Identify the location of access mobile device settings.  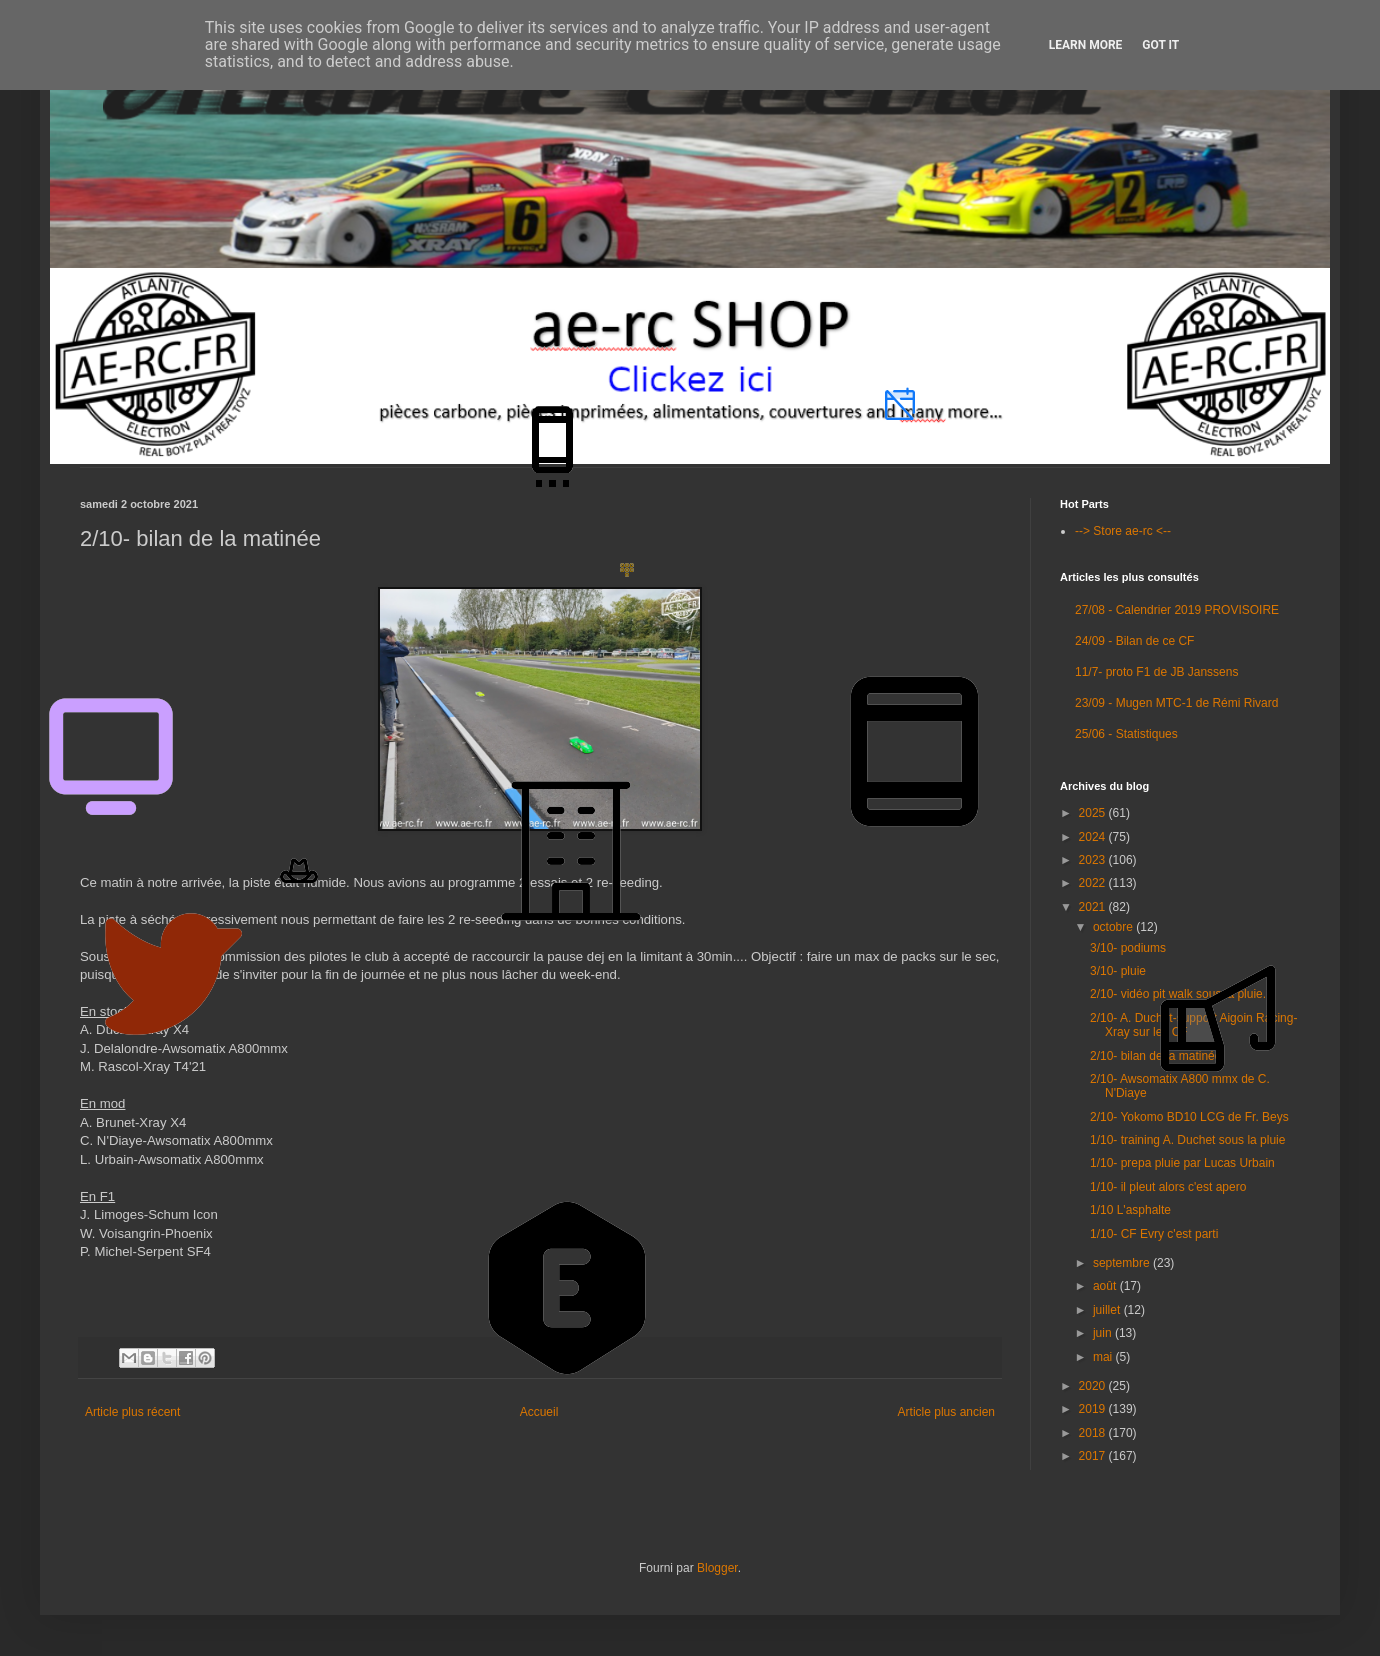
(552, 446).